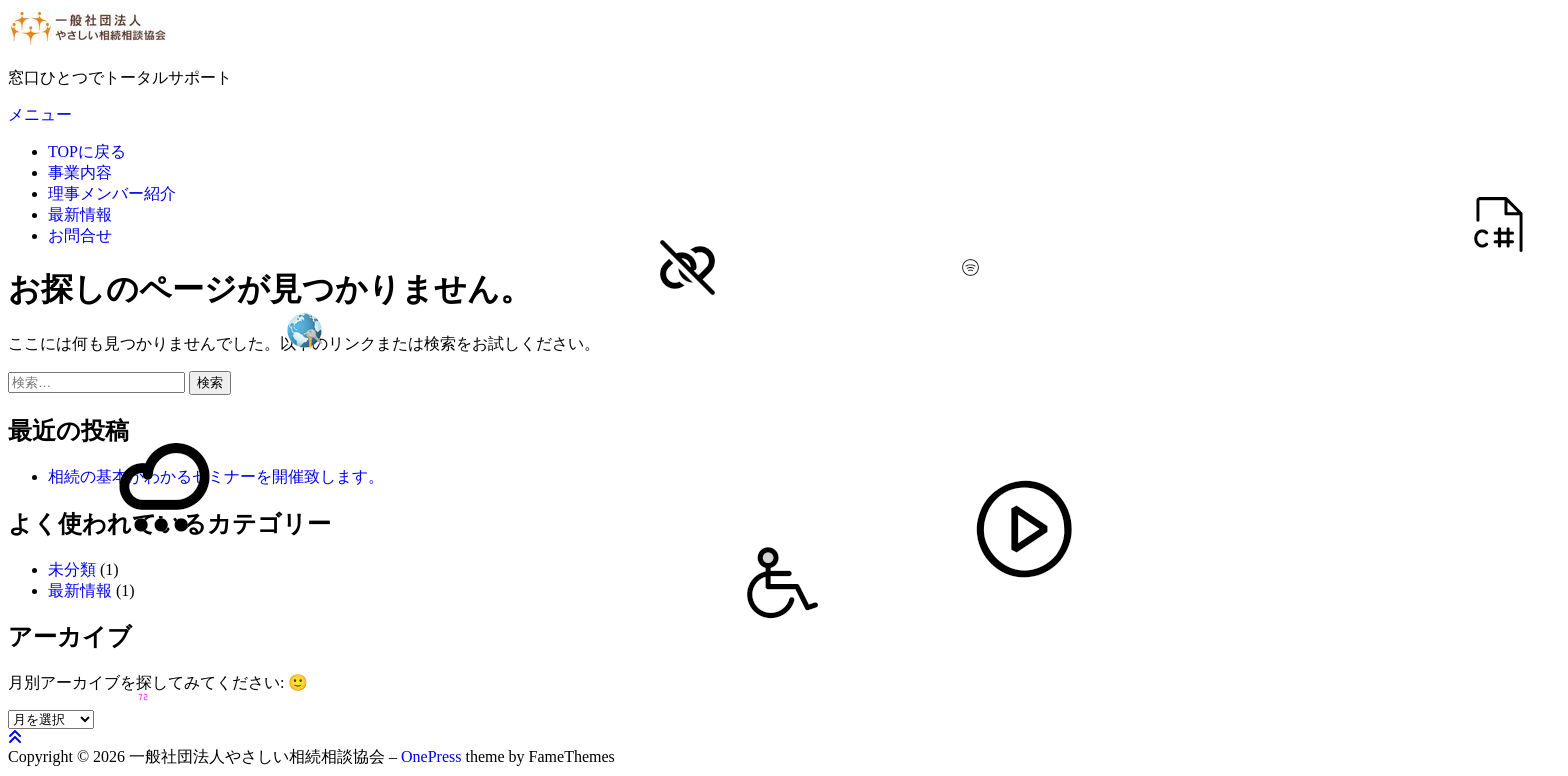 The height and width of the screenshot is (776, 1568). What do you see at coordinates (1499, 224) in the screenshot?
I see `open a C# source code file` at bounding box center [1499, 224].